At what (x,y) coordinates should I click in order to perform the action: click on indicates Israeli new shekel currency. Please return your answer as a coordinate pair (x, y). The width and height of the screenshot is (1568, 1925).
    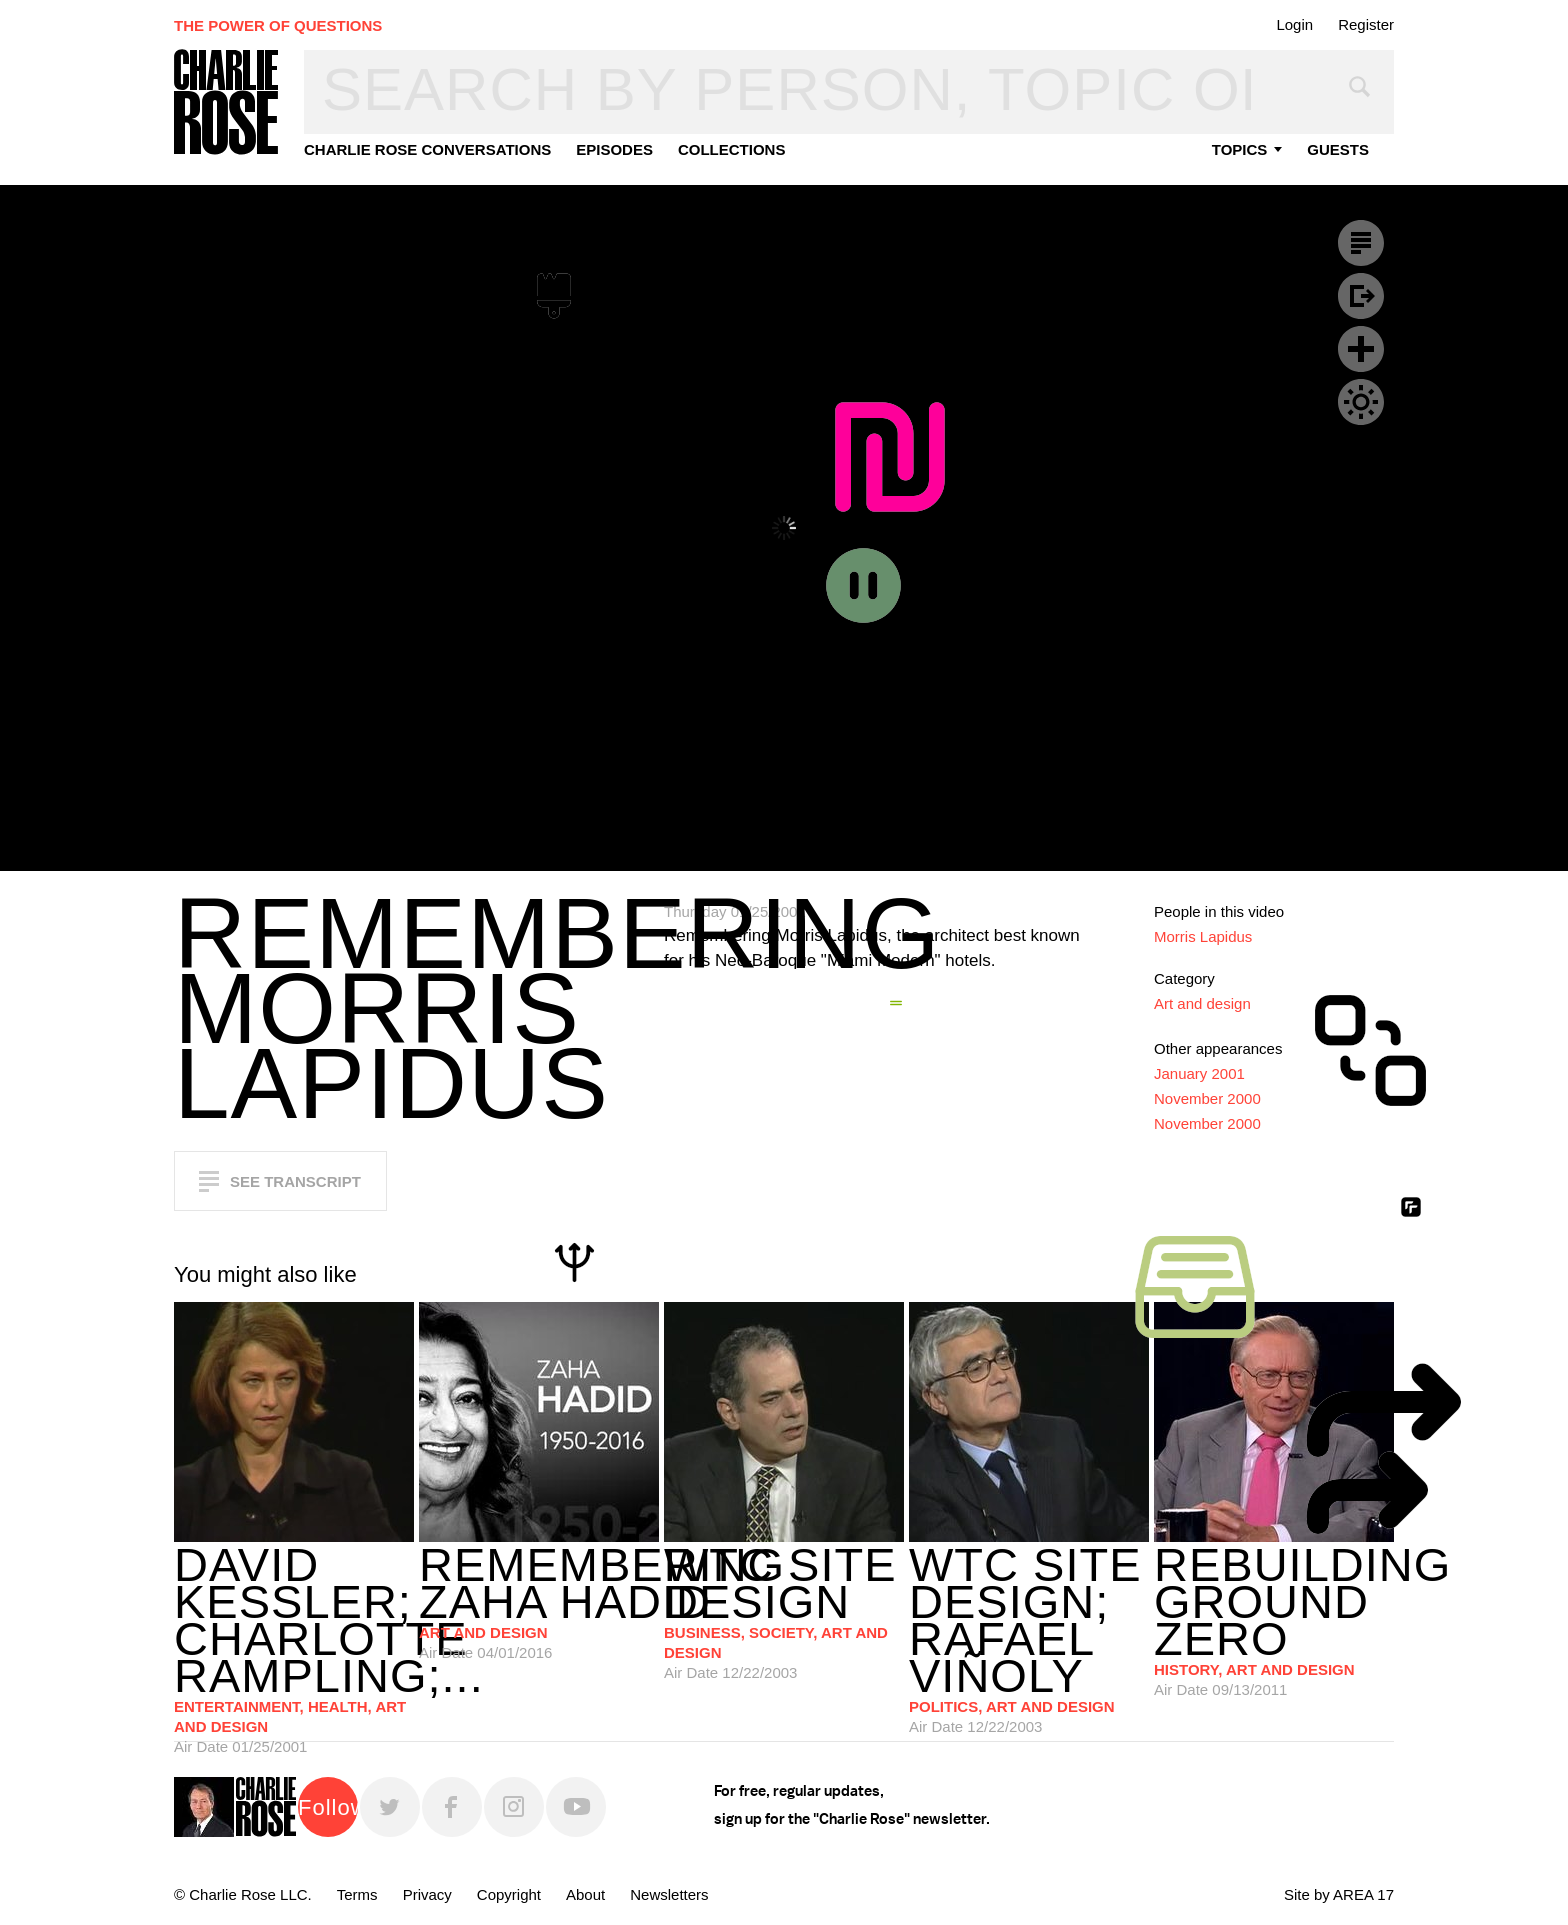
    Looking at the image, I should click on (890, 457).